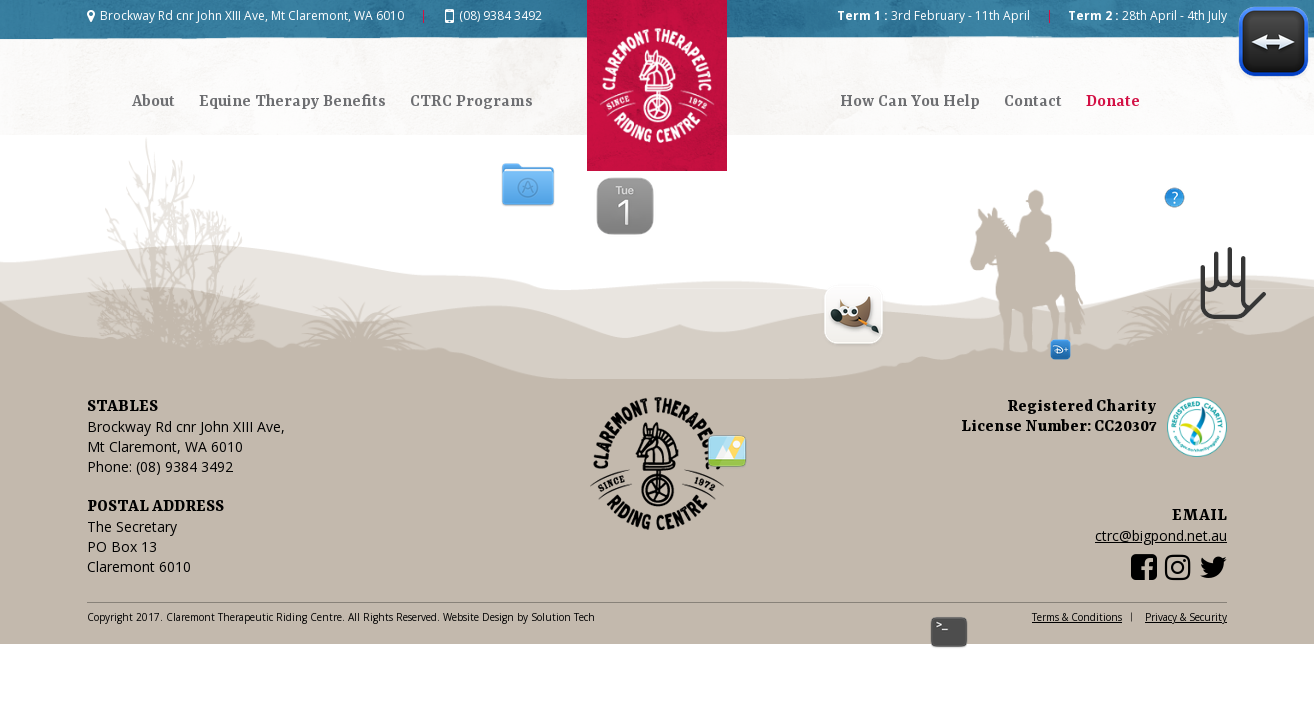 Image resolution: width=1314 pixels, height=720 pixels. Describe the element at coordinates (1273, 41) in the screenshot. I see `open TeamViewer for remote desktop access` at that location.